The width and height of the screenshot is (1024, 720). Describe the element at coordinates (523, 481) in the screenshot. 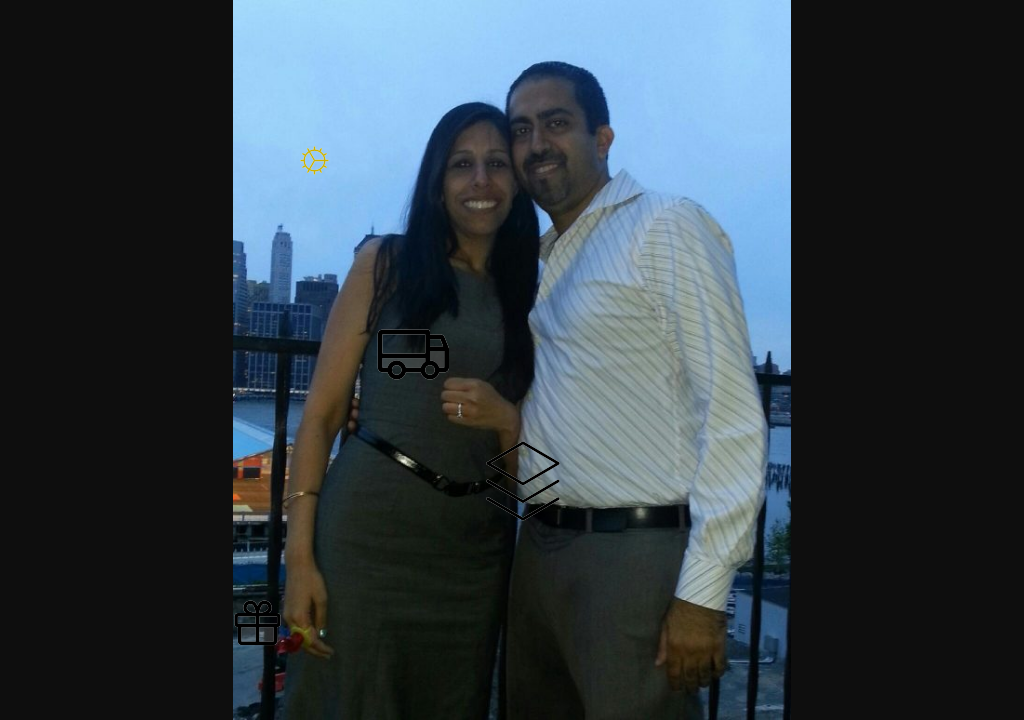

I see `view layers or stacked content` at that location.